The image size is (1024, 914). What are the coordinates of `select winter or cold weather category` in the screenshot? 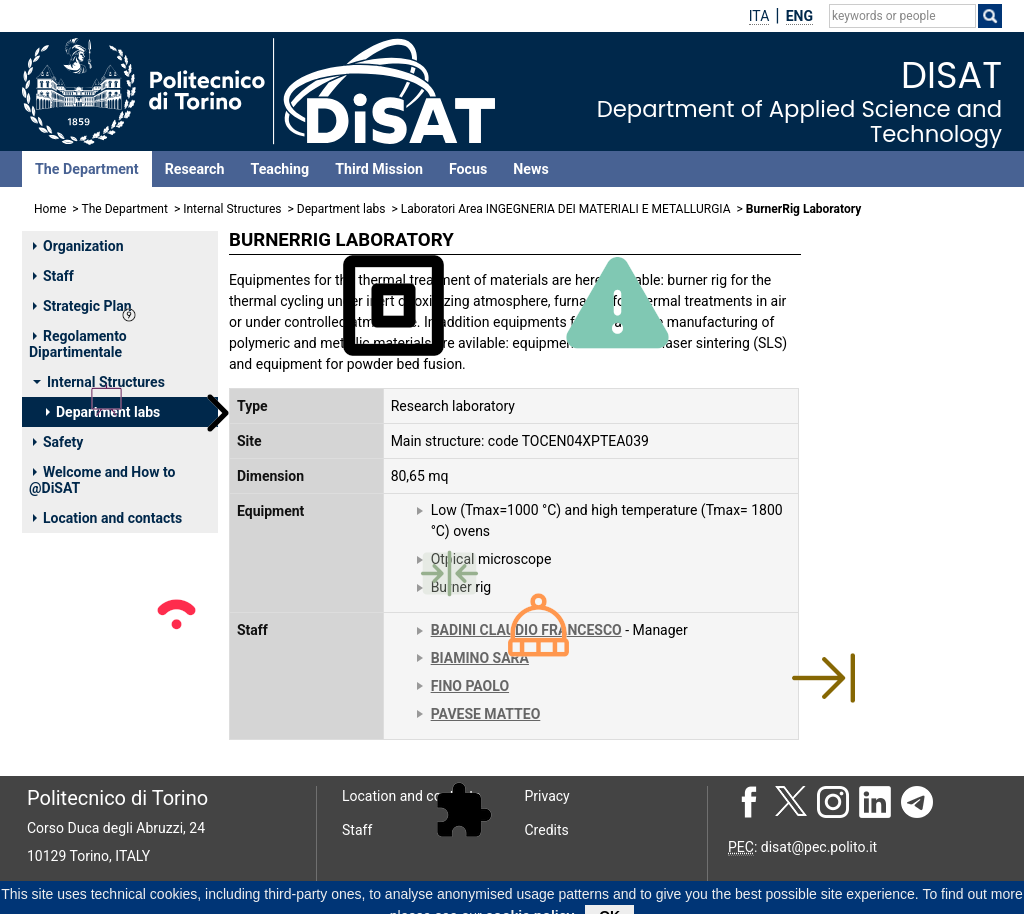 It's located at (538, 628).